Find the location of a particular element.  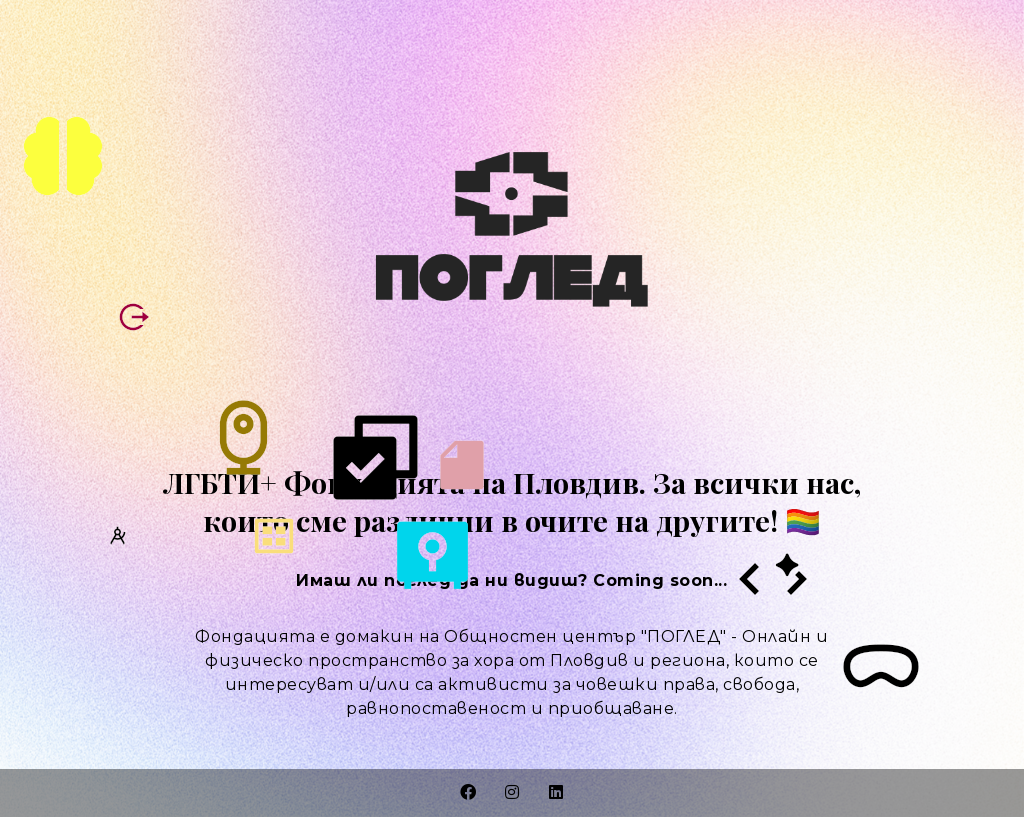

log out of your account is located at coordinates (133, 317).